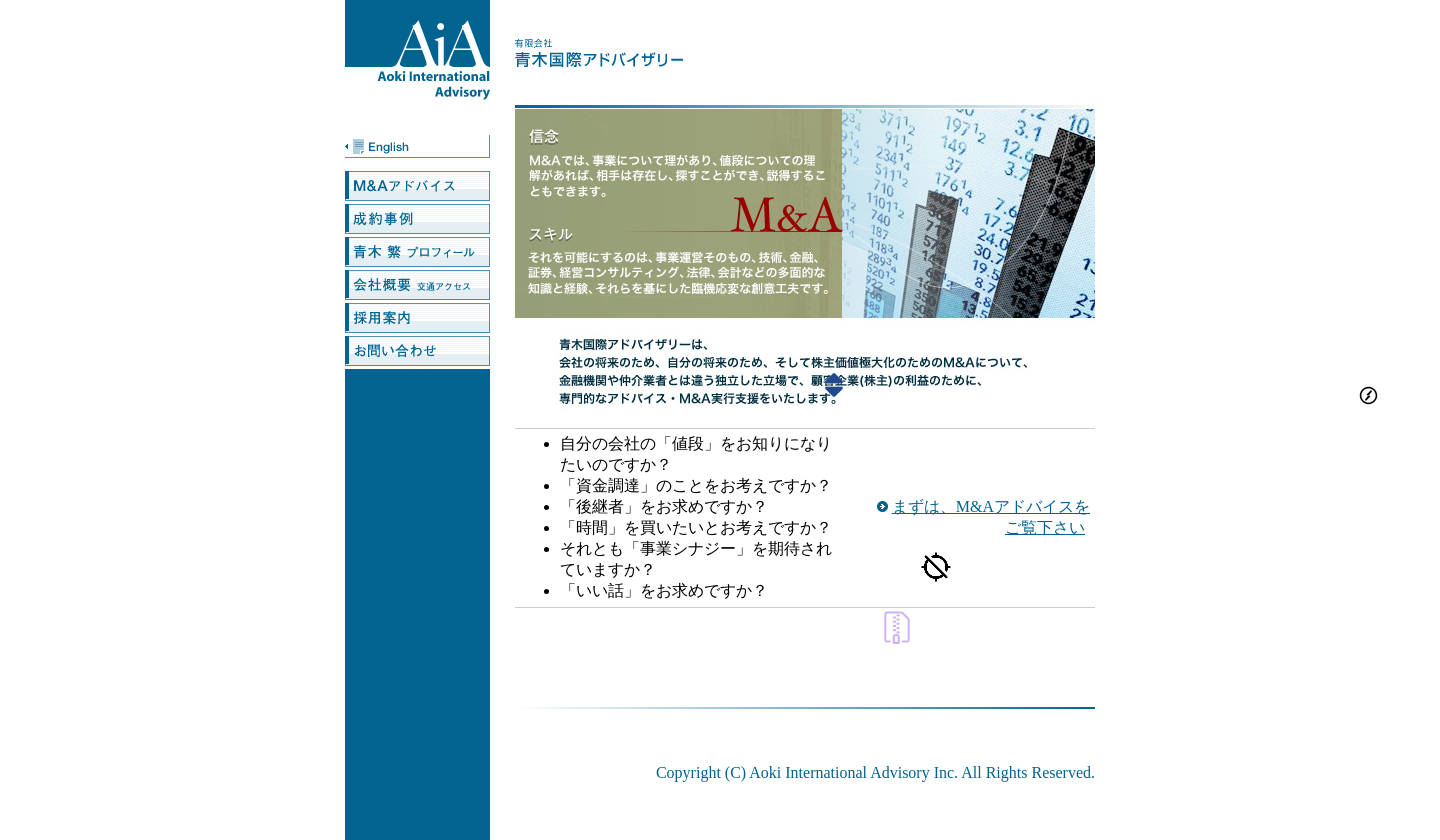  What do you see at coordinates (834, 385) in the screenshot?
I see `sort items in no particular order` at bounding box center [834, 385].